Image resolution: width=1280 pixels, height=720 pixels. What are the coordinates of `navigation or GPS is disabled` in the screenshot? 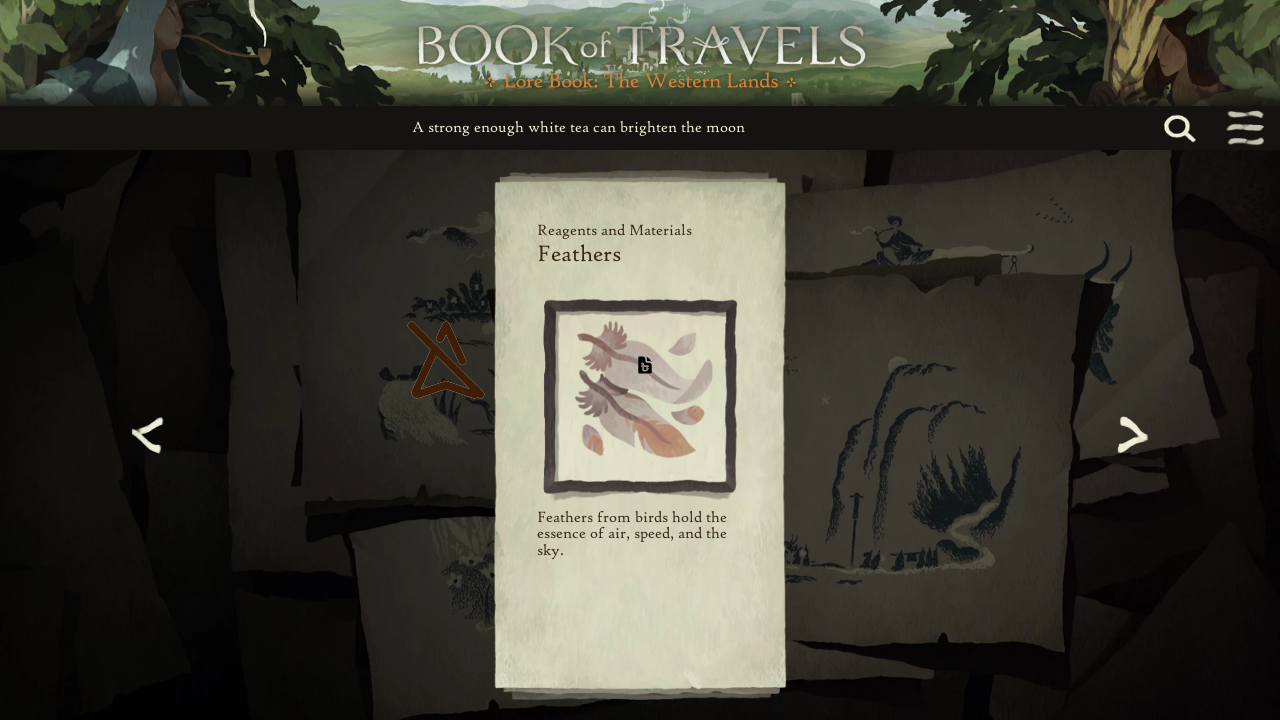 It's located at (446, 360).